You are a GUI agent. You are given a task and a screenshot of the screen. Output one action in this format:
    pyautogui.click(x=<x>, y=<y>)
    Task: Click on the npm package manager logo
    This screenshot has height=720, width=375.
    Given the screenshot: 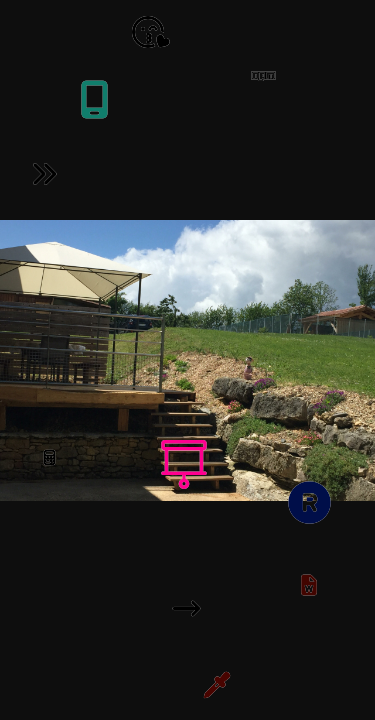 What is the action you would take?
    pyautogui.click(x=263, y=75)
    